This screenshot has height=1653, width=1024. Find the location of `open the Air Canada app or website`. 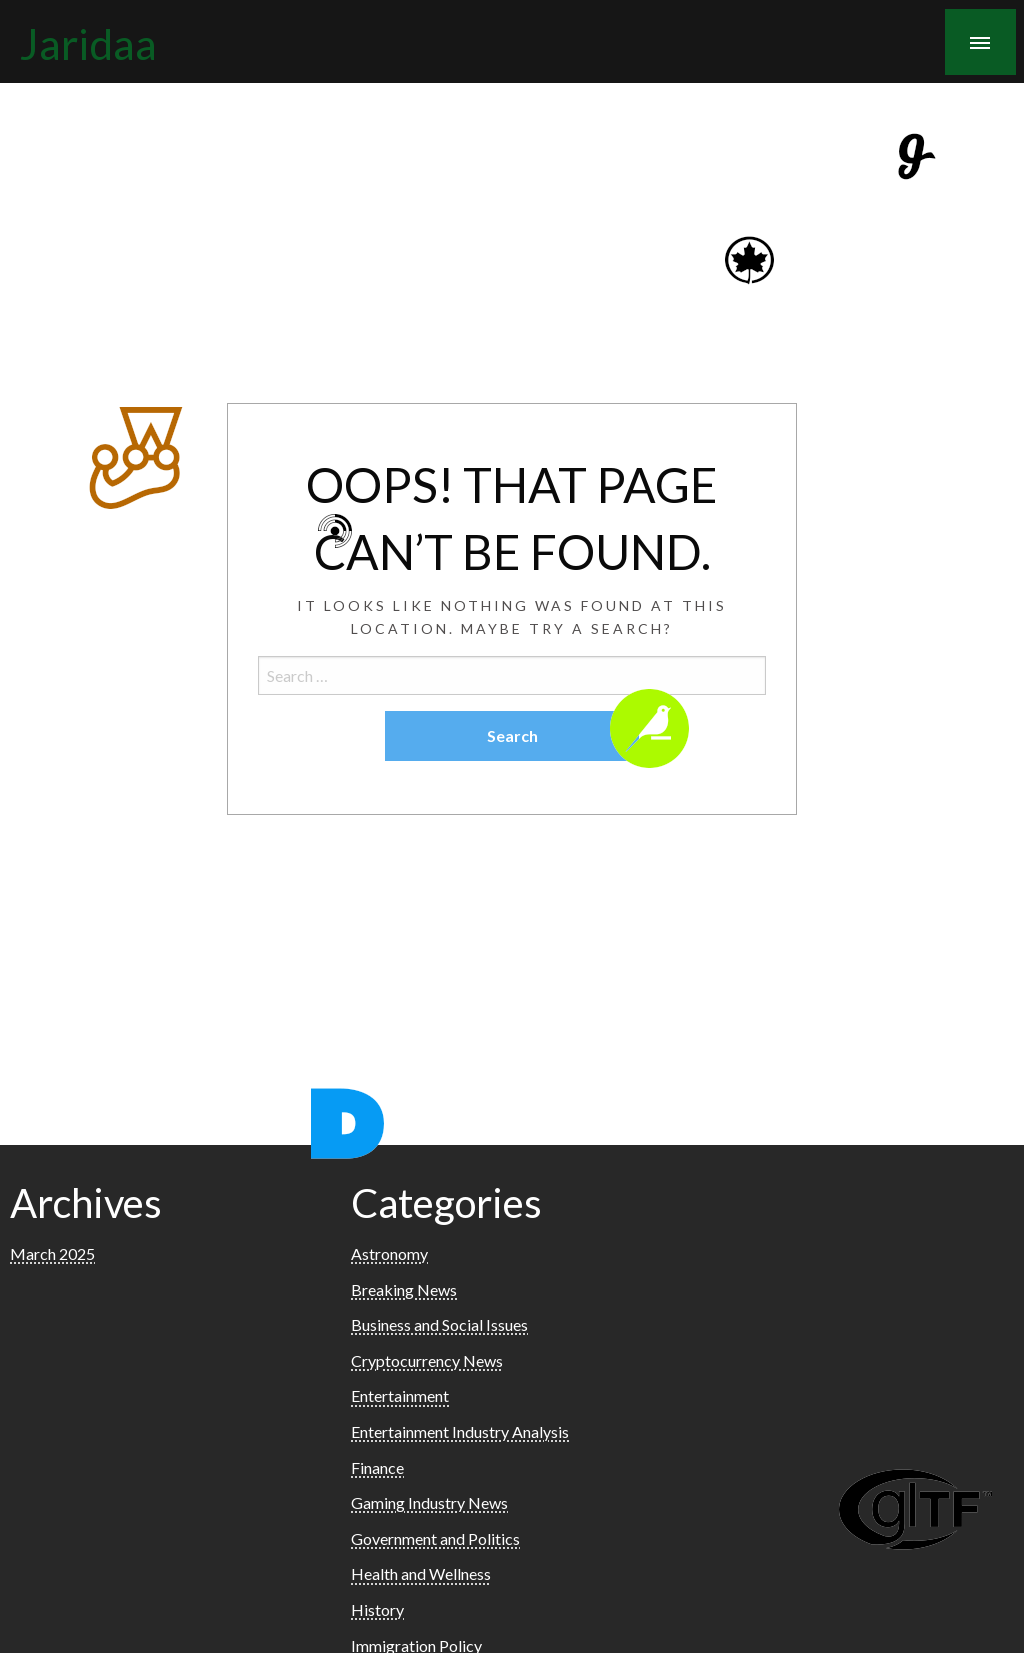

open the Air Canada app or website is located at coordinates (749, 260).